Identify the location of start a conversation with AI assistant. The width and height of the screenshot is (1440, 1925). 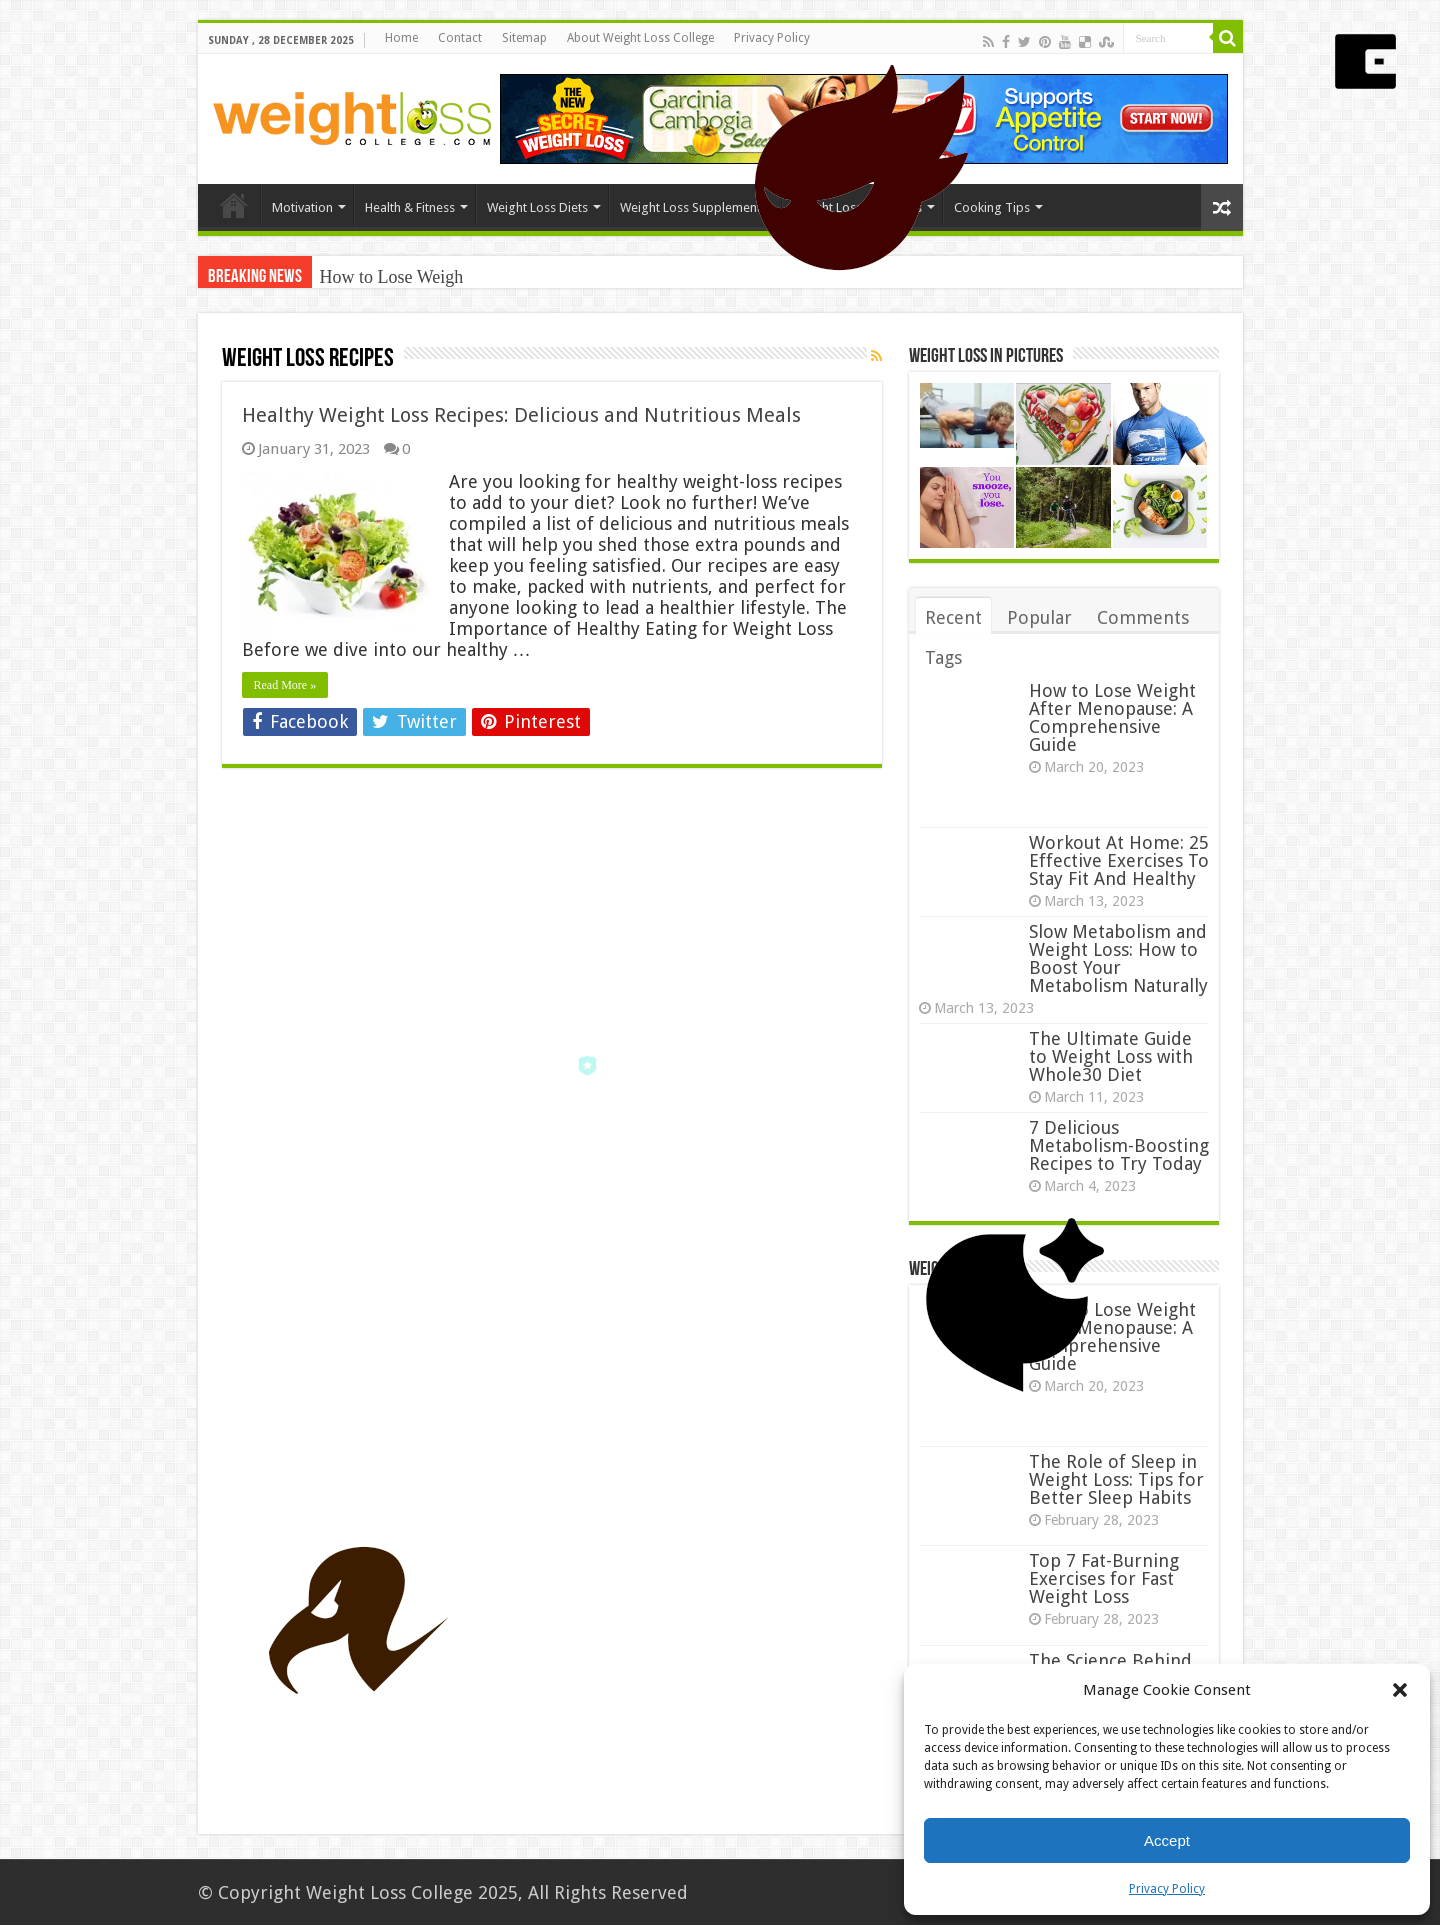
(1007, 1307).